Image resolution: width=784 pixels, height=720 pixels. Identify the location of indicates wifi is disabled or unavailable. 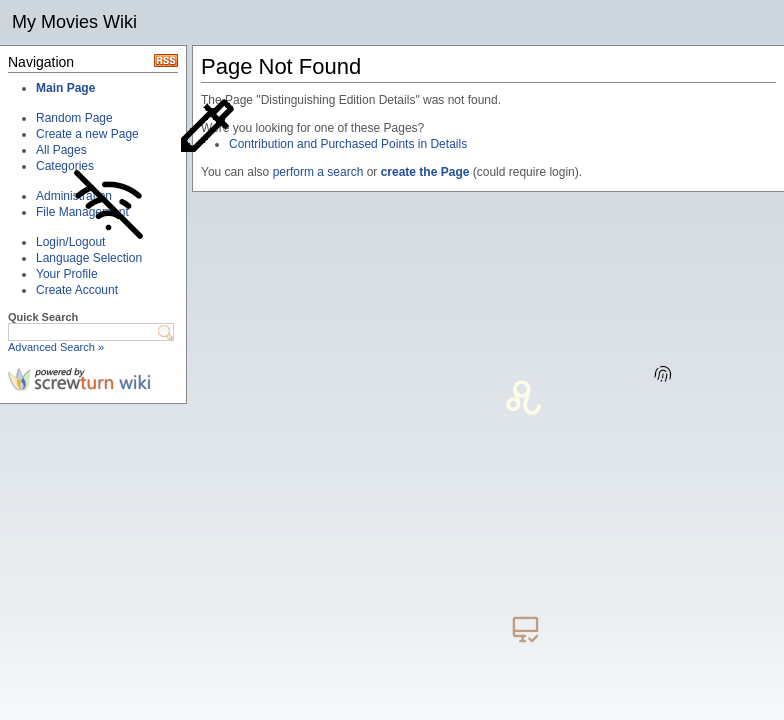
(108, 204).